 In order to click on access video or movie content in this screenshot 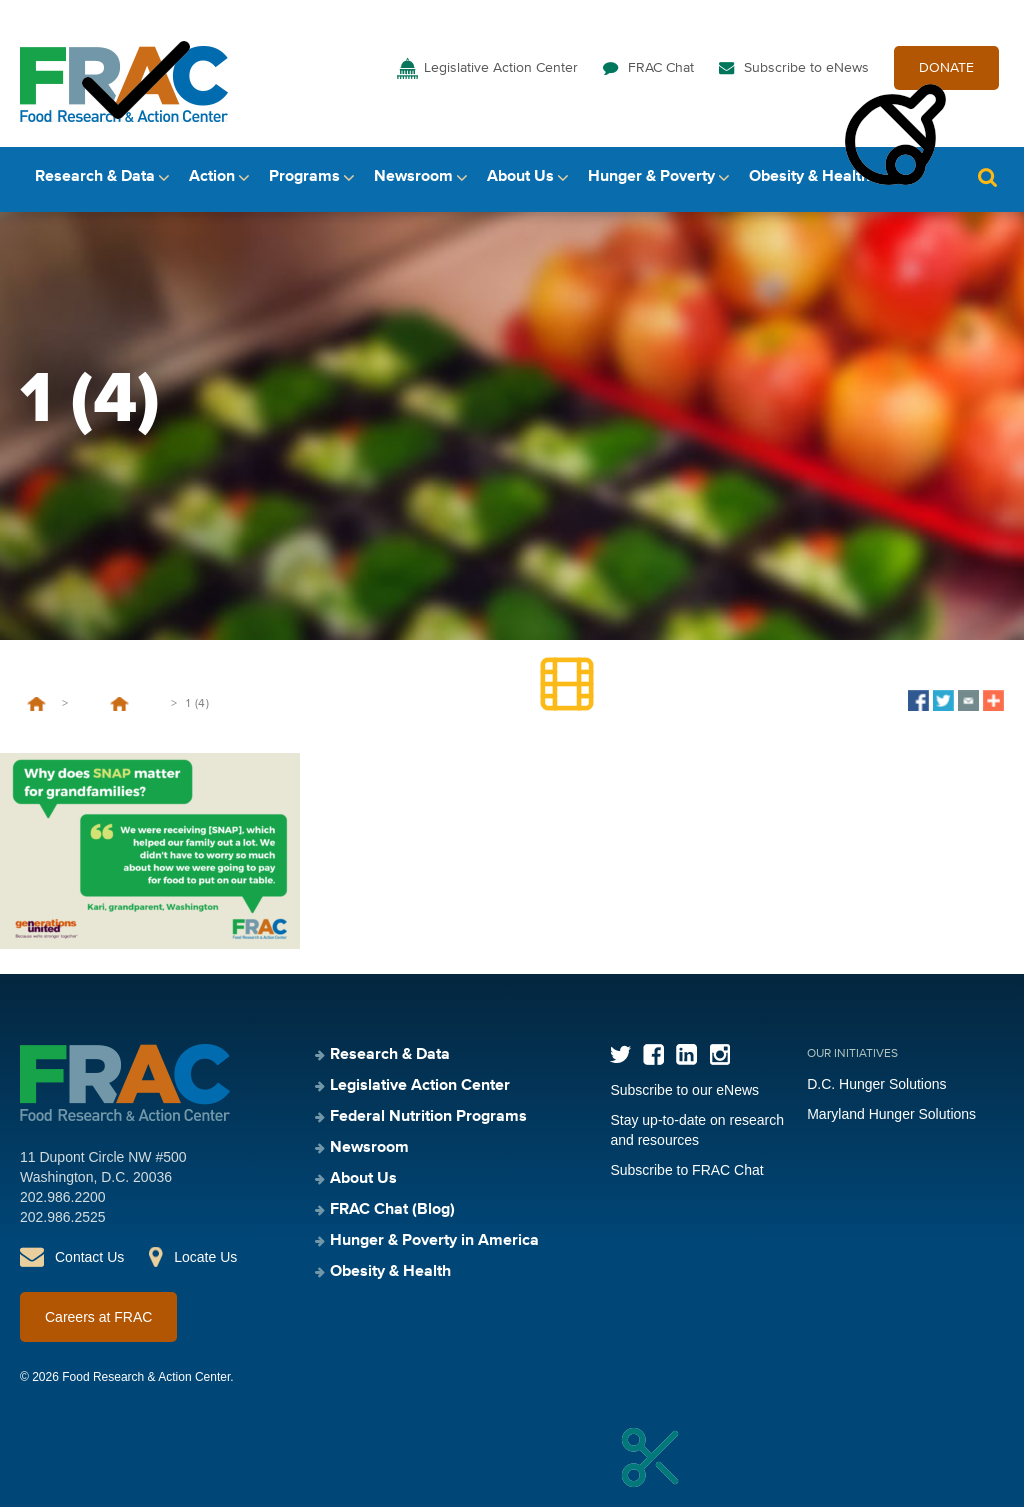, I will do `click(567, 684)`.